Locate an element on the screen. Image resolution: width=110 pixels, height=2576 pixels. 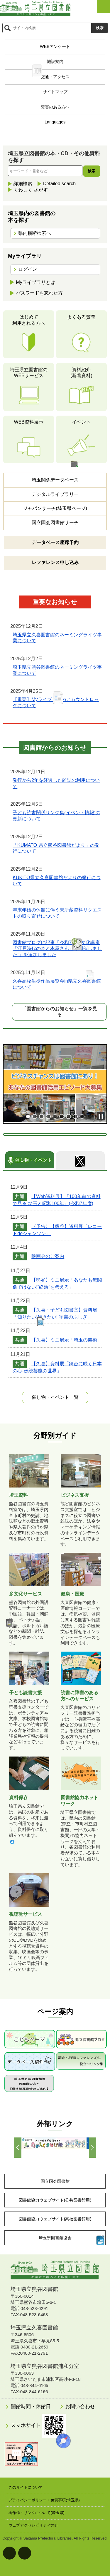
open a libreoffice web document is located at coordinates (40, 1322).